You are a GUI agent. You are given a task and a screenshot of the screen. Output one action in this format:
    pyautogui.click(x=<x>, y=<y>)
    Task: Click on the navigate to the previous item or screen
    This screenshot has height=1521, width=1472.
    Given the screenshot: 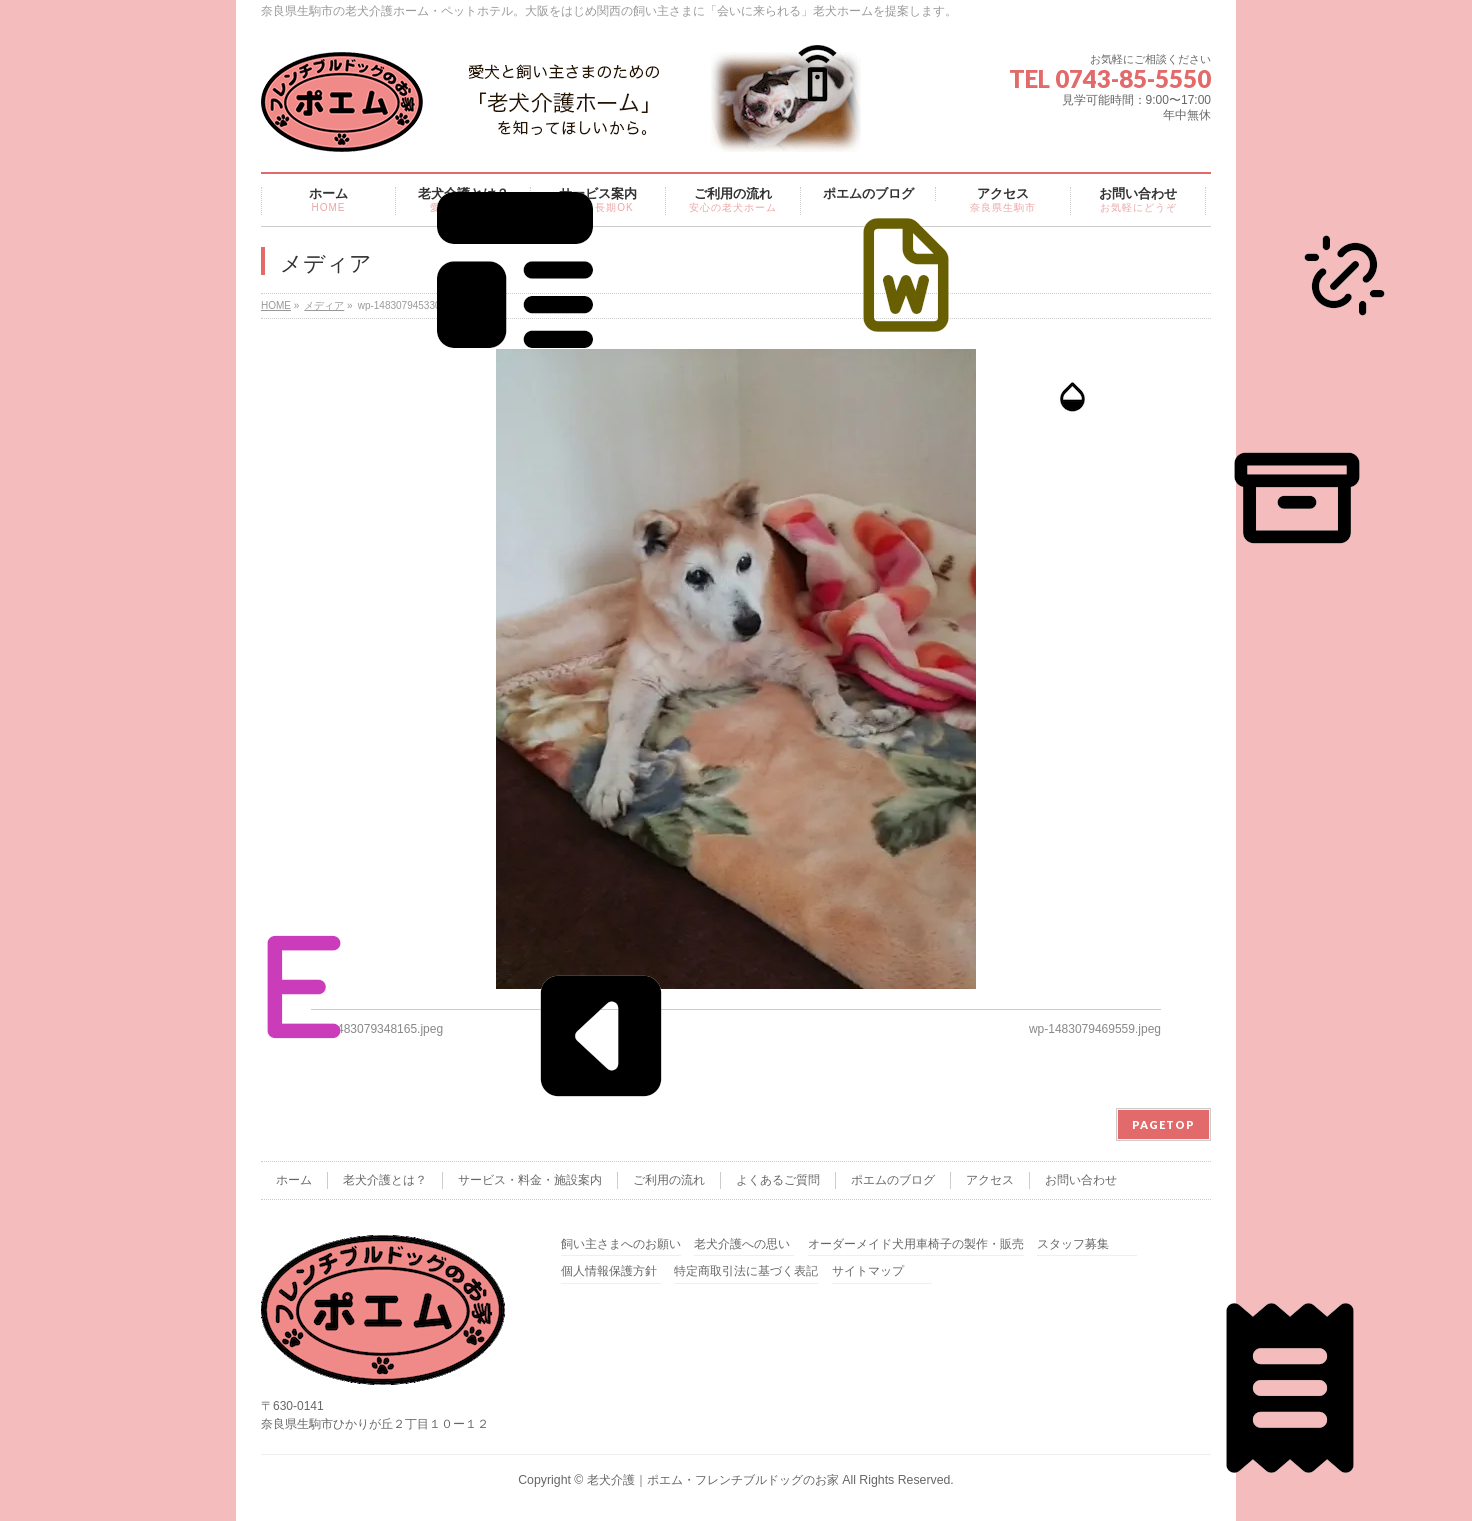 What is the action you would take?
    pyautogui.click(x=601, y=1036)
    